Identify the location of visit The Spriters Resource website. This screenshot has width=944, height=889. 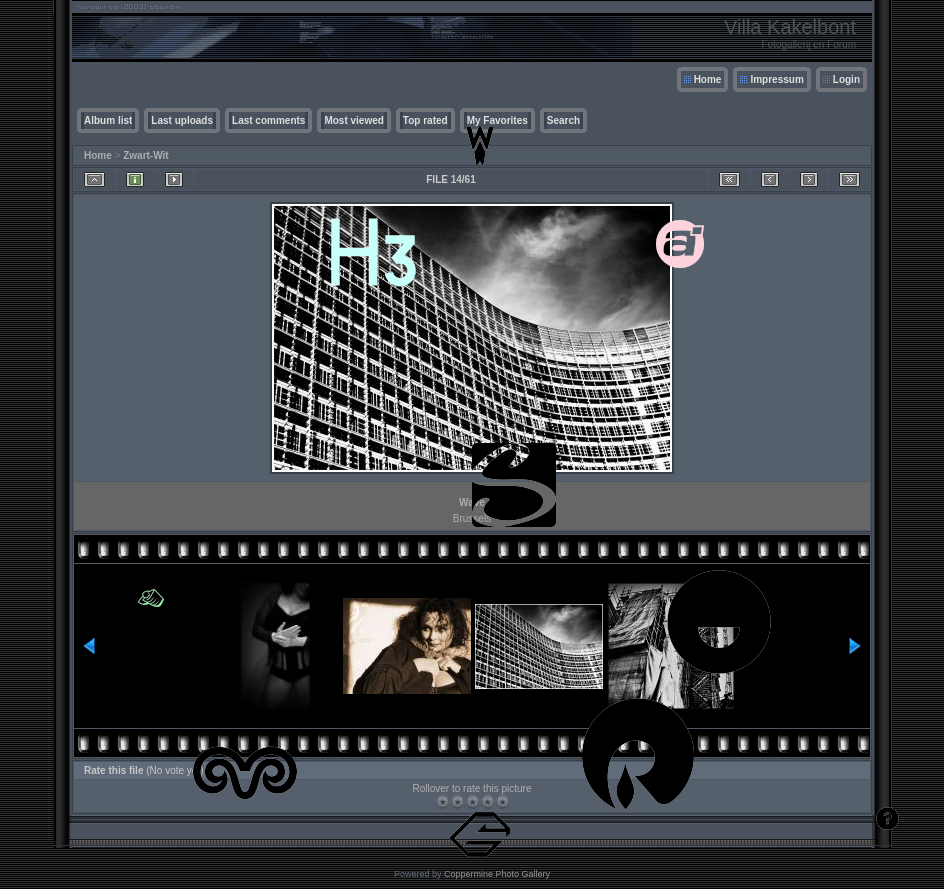
(514, 485).